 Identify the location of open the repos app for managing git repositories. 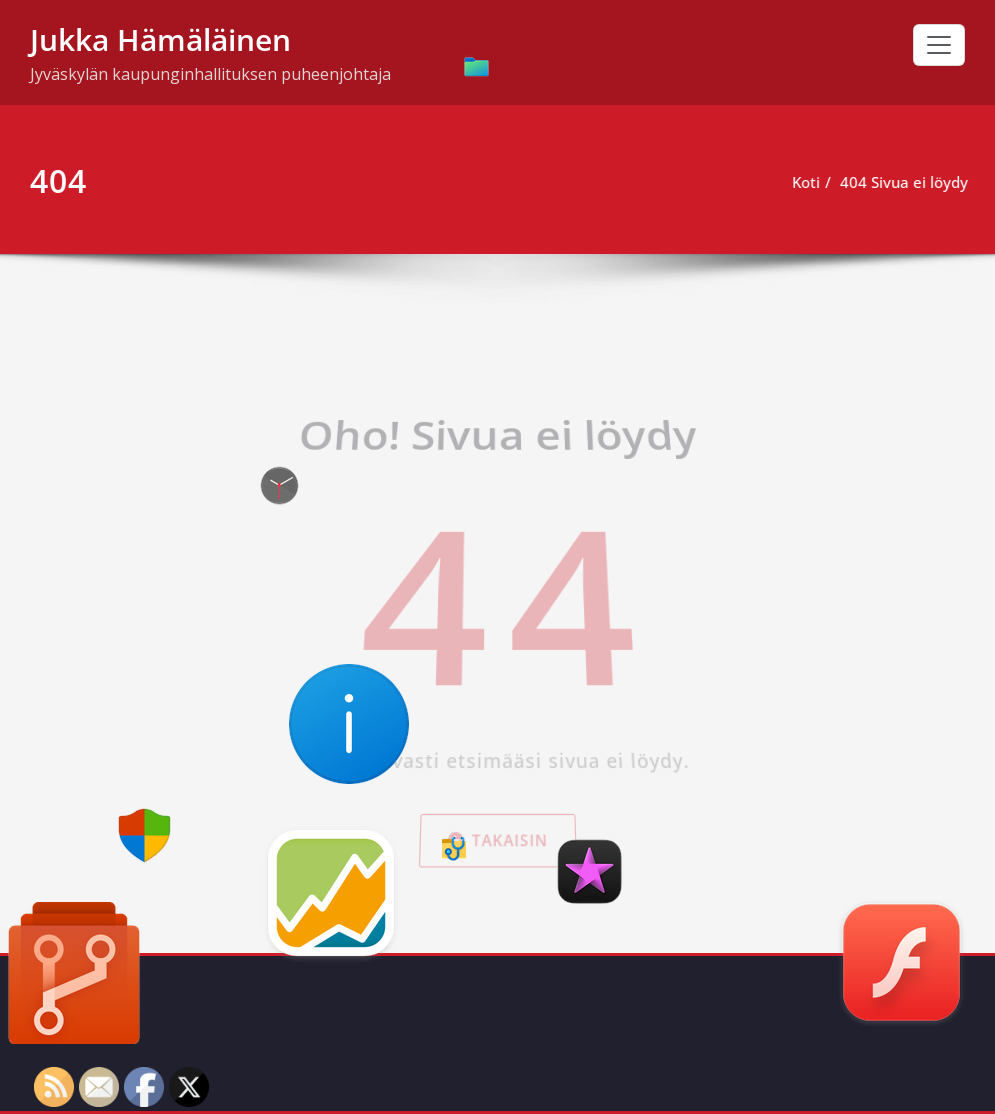
(74, 973).